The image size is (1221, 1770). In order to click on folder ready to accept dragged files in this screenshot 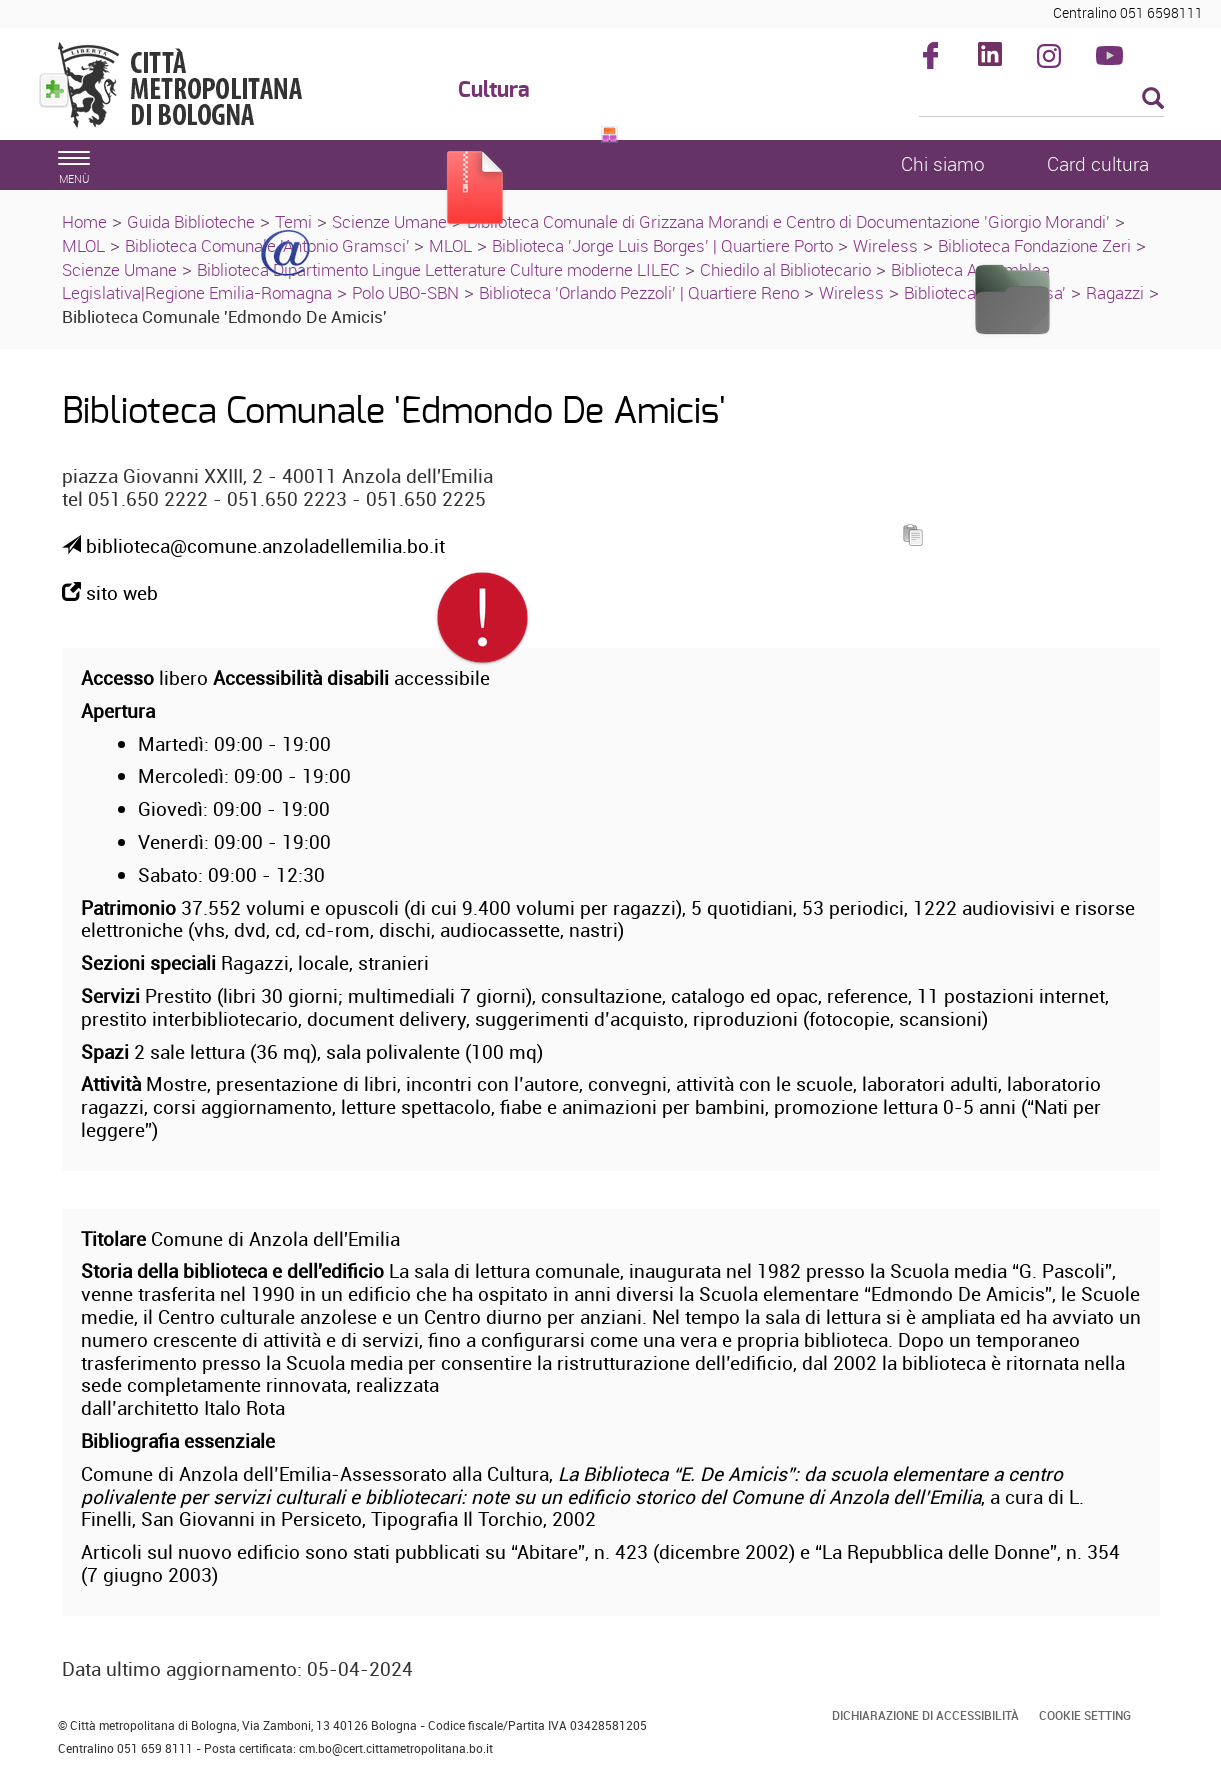, I will do `click(1012, 299)`.